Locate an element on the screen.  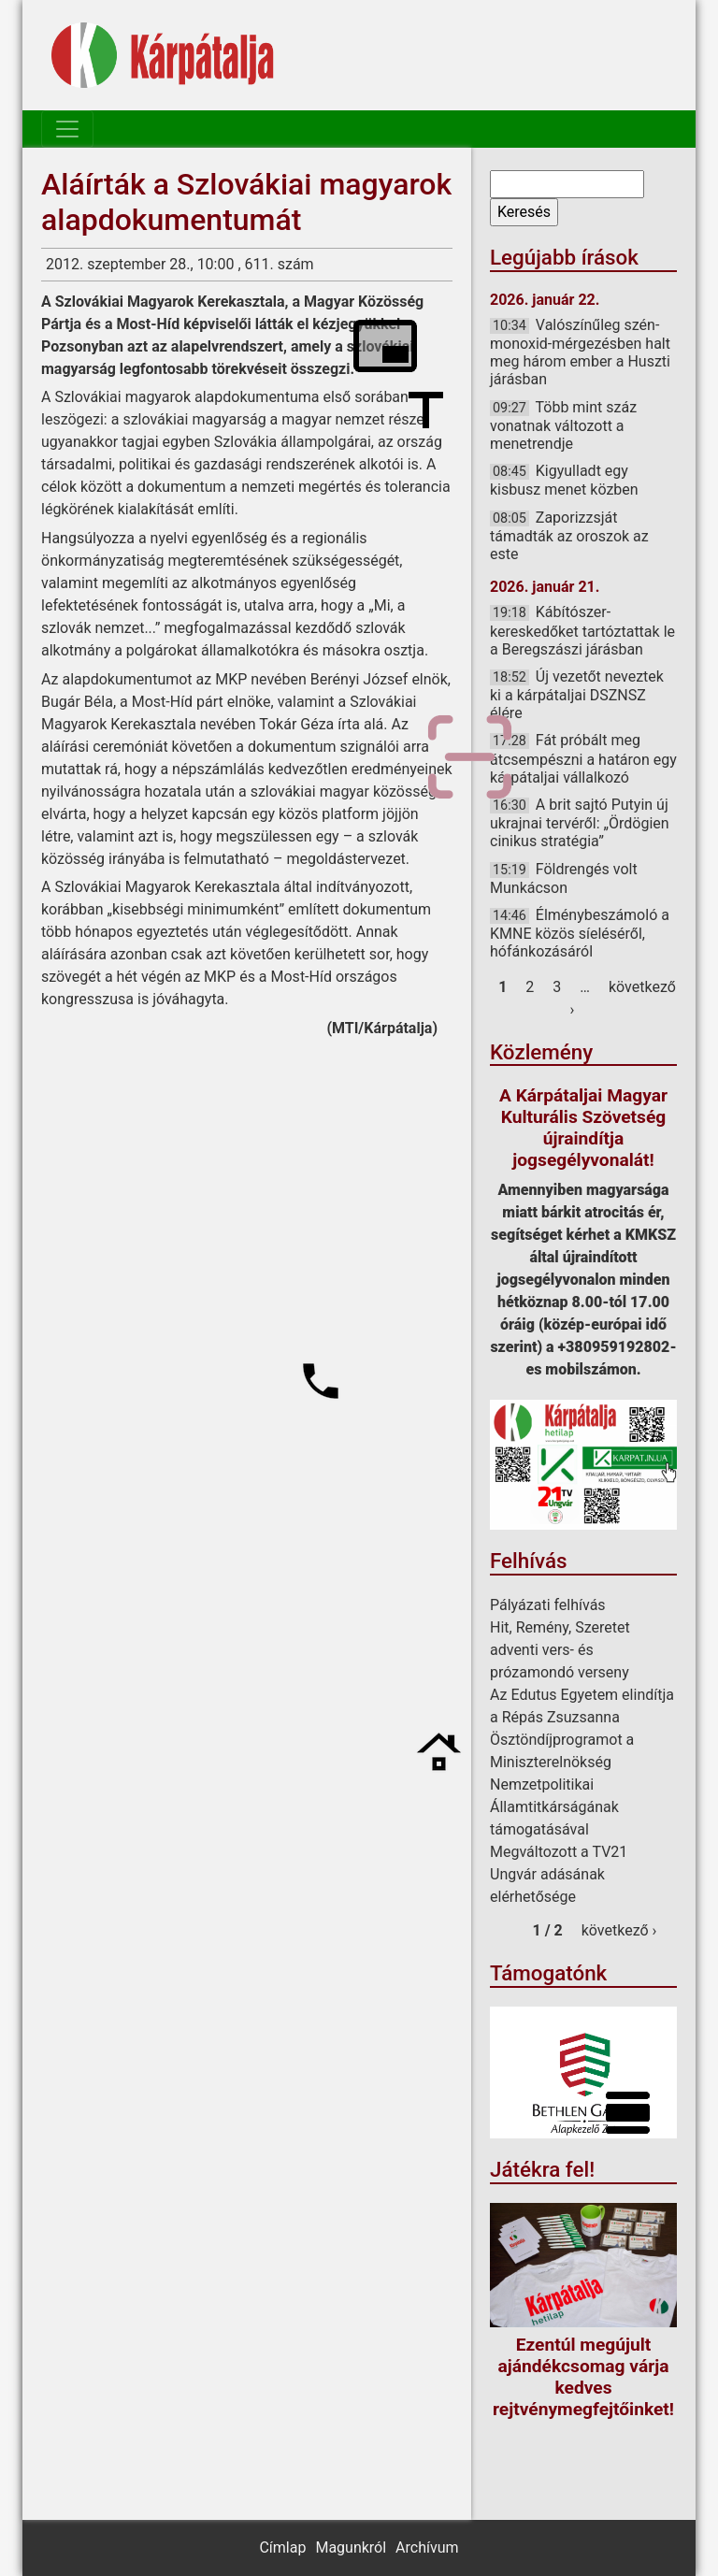
scan a barcode or QR code is located at coordinates (469, 756).